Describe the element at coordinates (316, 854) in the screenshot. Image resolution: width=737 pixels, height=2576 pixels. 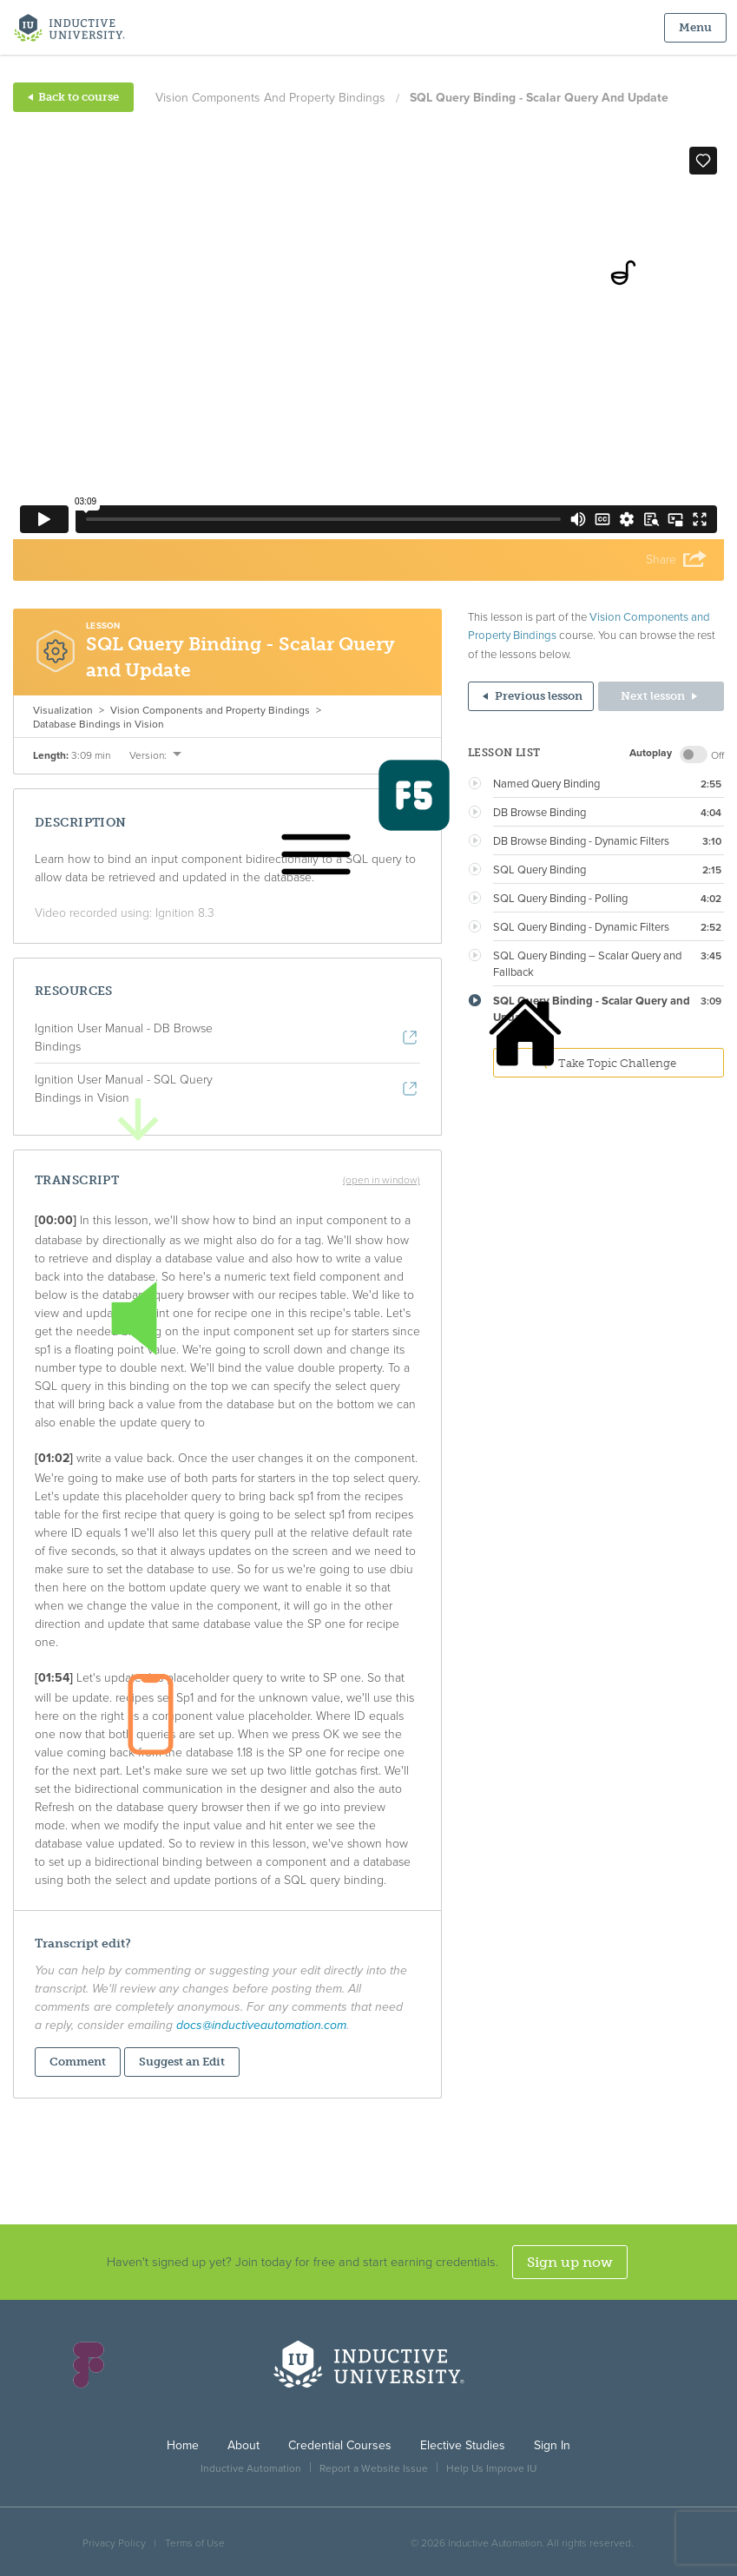
I see `open navigation menu` at that location.